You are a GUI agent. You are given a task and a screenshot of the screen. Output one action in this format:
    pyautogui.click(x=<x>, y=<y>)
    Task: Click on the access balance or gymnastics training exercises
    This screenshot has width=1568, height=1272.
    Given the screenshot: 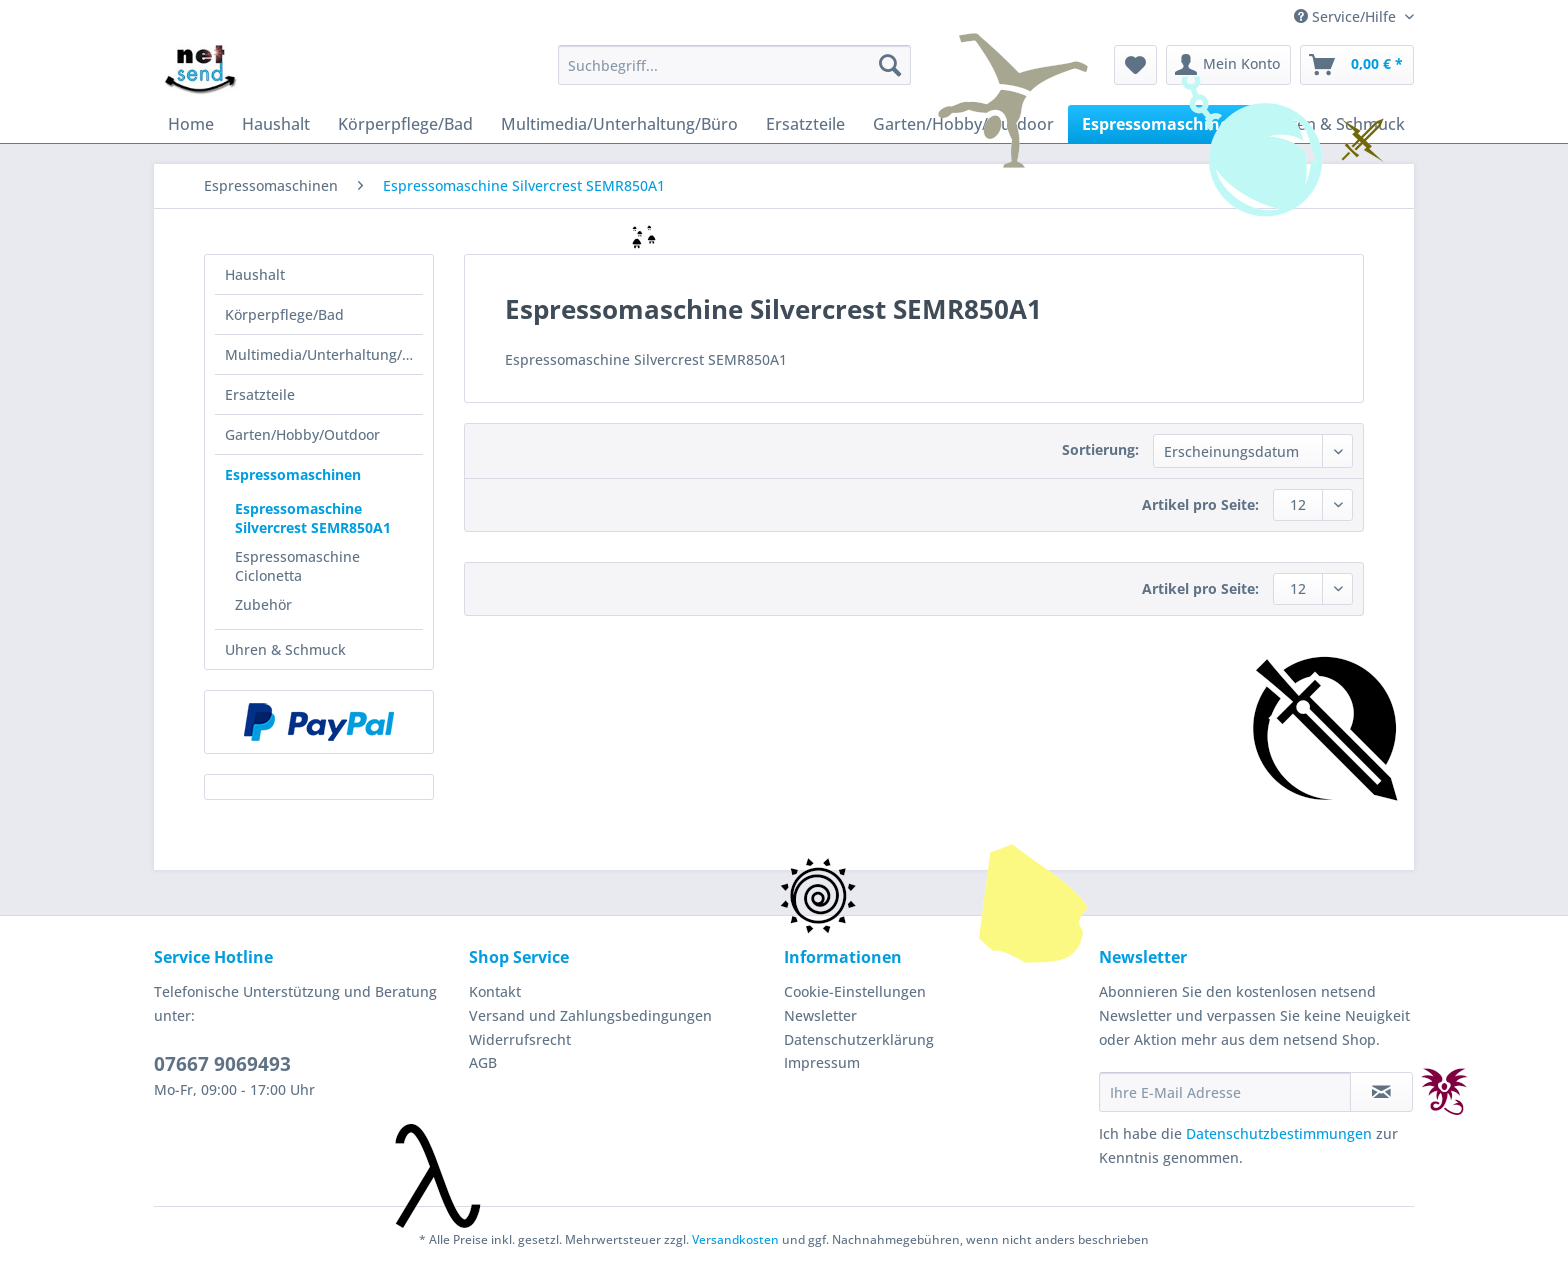 What is the action you would take?
    pyautogui.click(x=1012, y=100)
    